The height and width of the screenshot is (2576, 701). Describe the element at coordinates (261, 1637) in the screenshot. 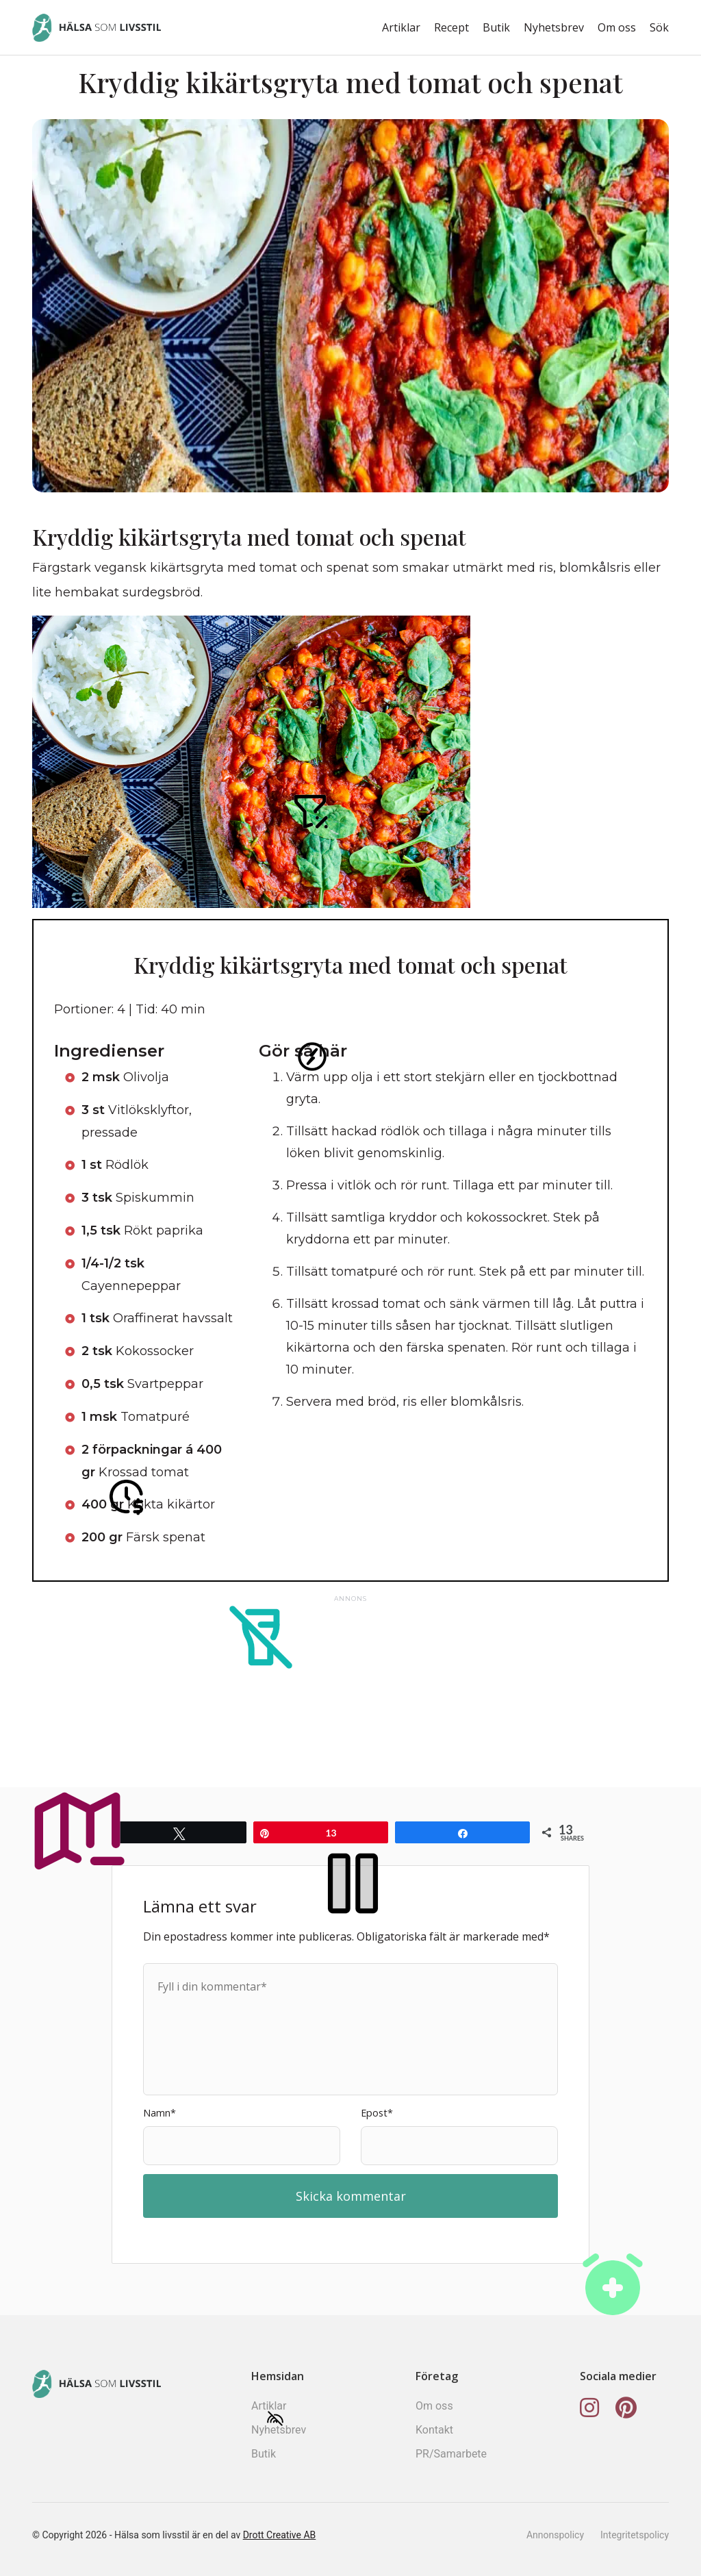

I see `no alcohol allowed` at that location.